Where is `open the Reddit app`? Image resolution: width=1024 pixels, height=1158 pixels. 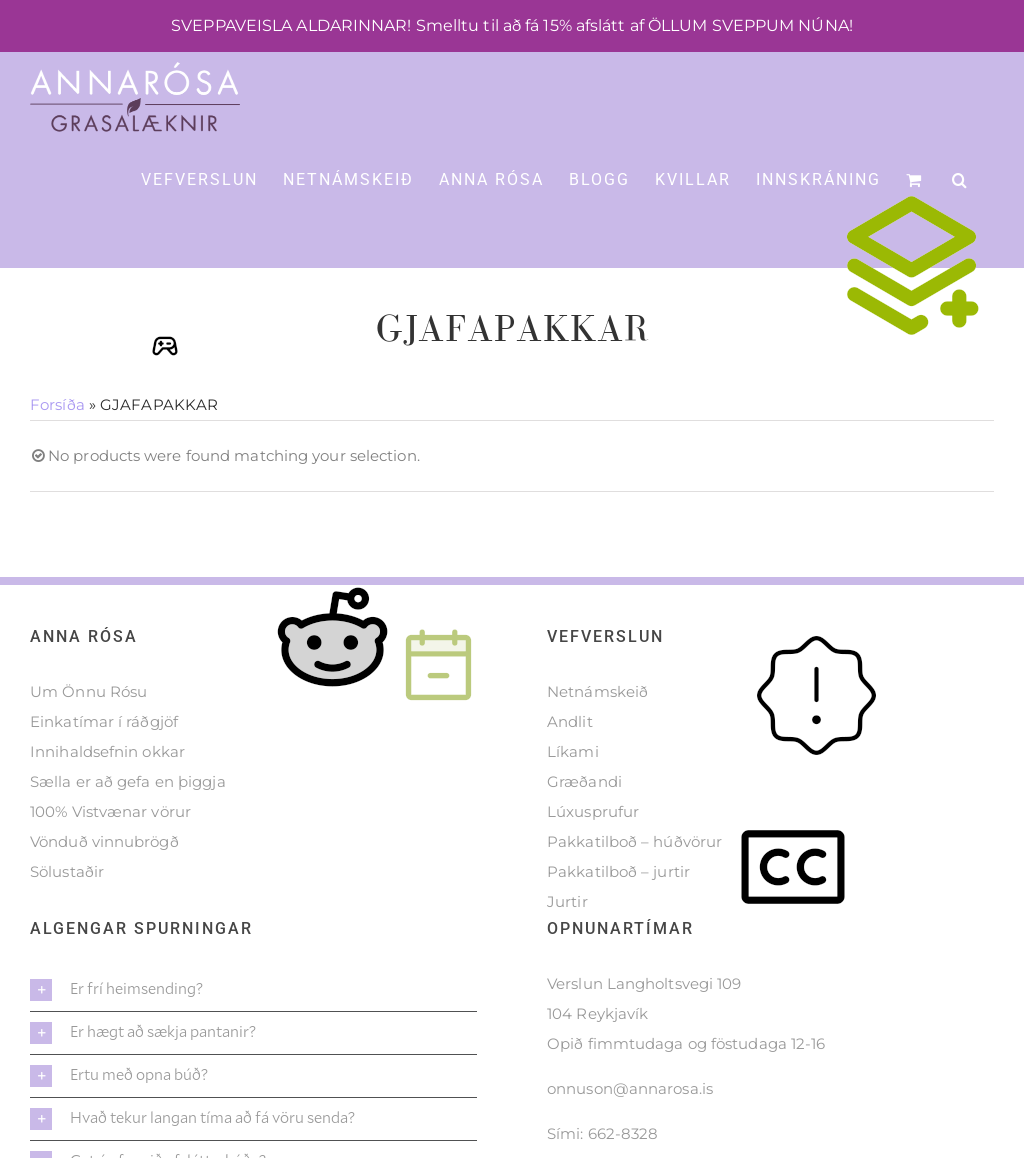
open the Reddit app is located at coordinates (332, 642).